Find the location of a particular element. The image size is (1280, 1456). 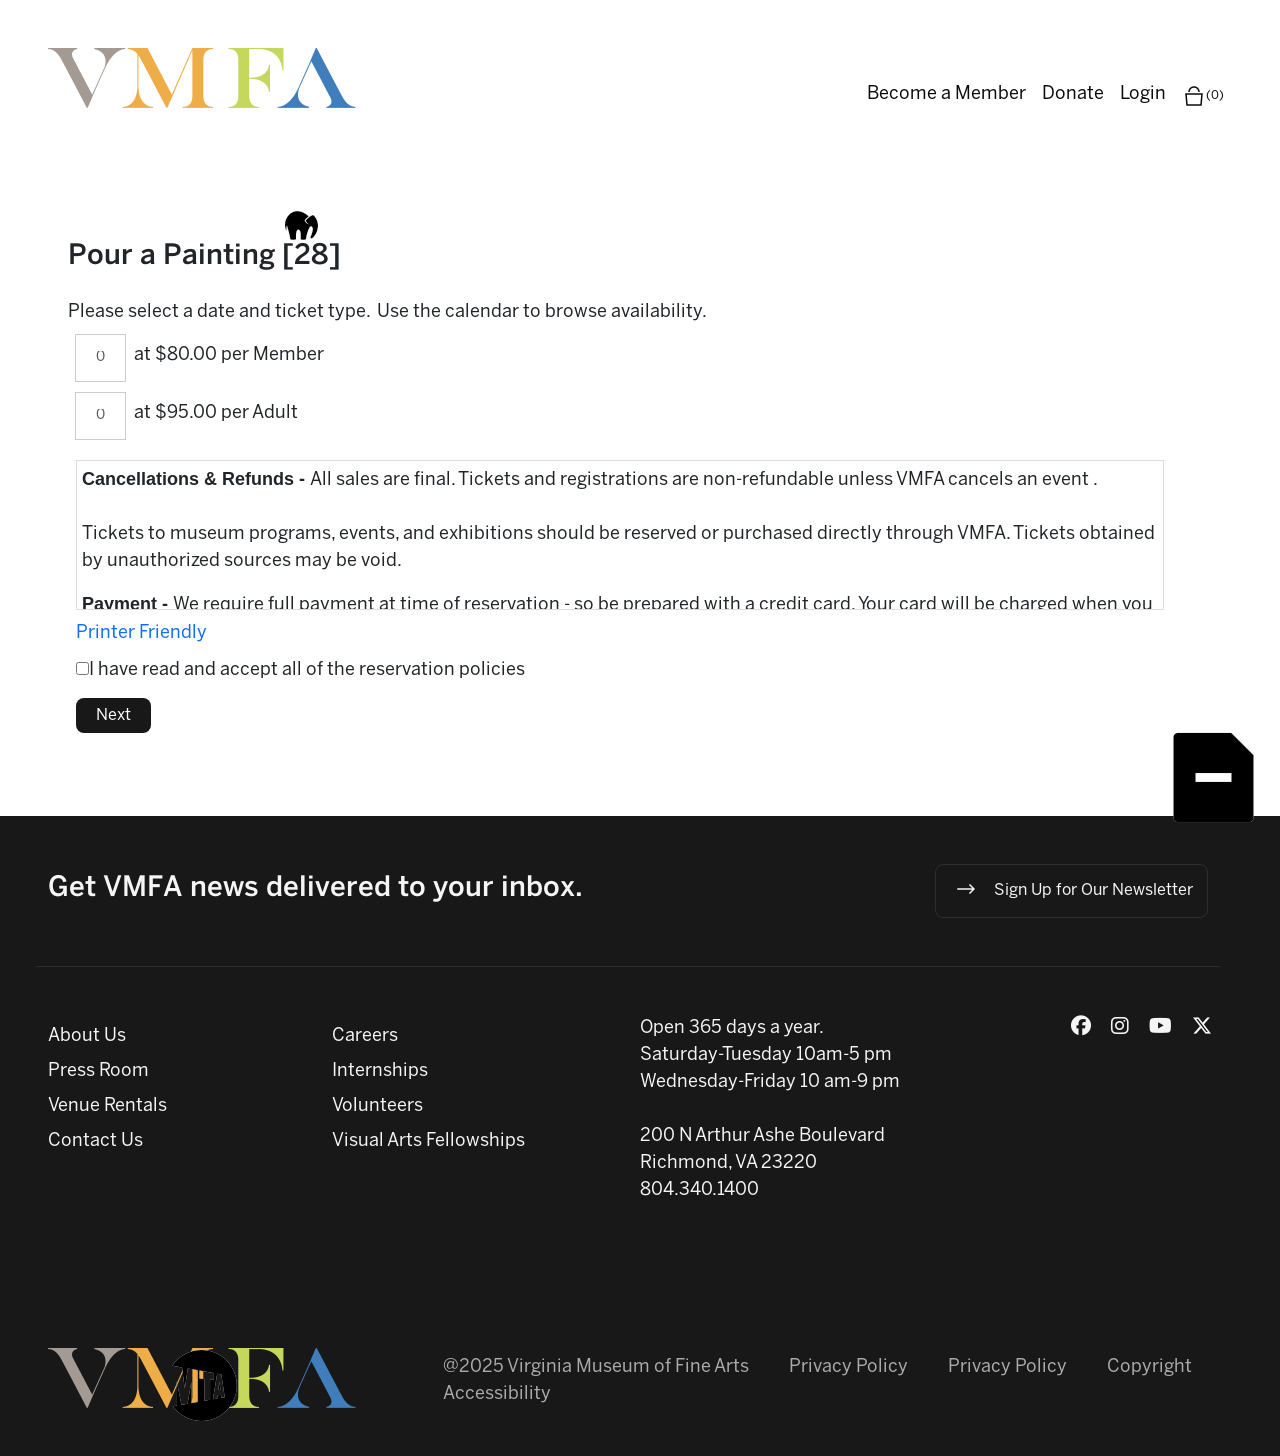

reduce or compress file size is located at coordinates (1213, 777).